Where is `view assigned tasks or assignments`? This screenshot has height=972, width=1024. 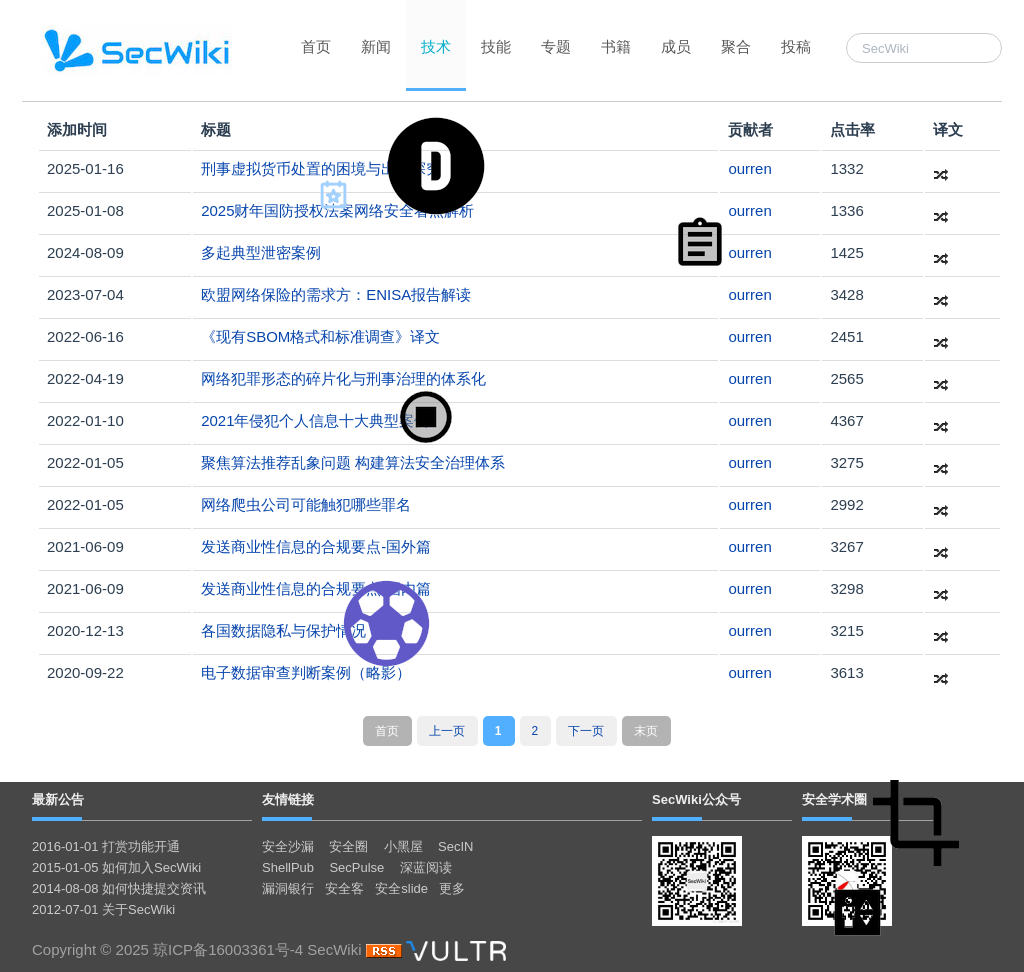 view assigned tasks or assignments is located at coordinates (700, 244).